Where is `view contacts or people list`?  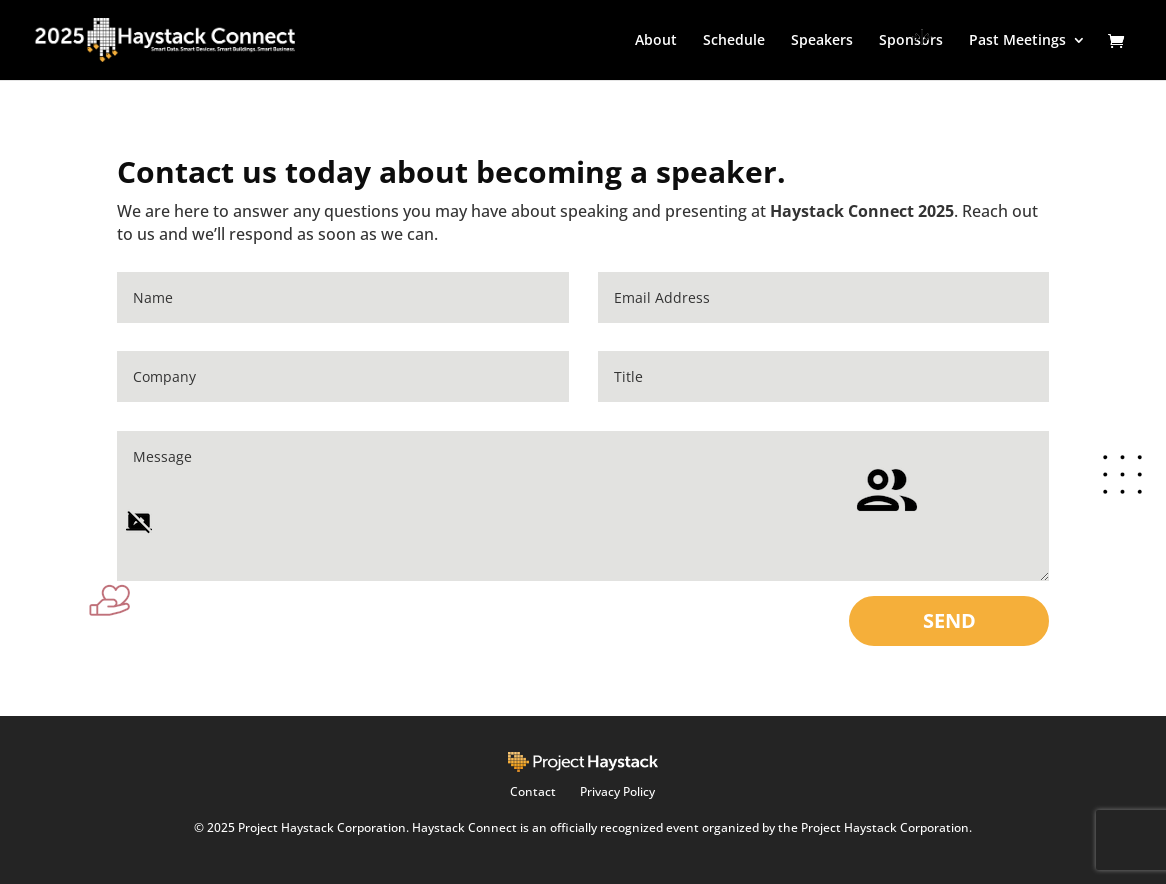
view contacts or people list is located at coordinates (887, 490).